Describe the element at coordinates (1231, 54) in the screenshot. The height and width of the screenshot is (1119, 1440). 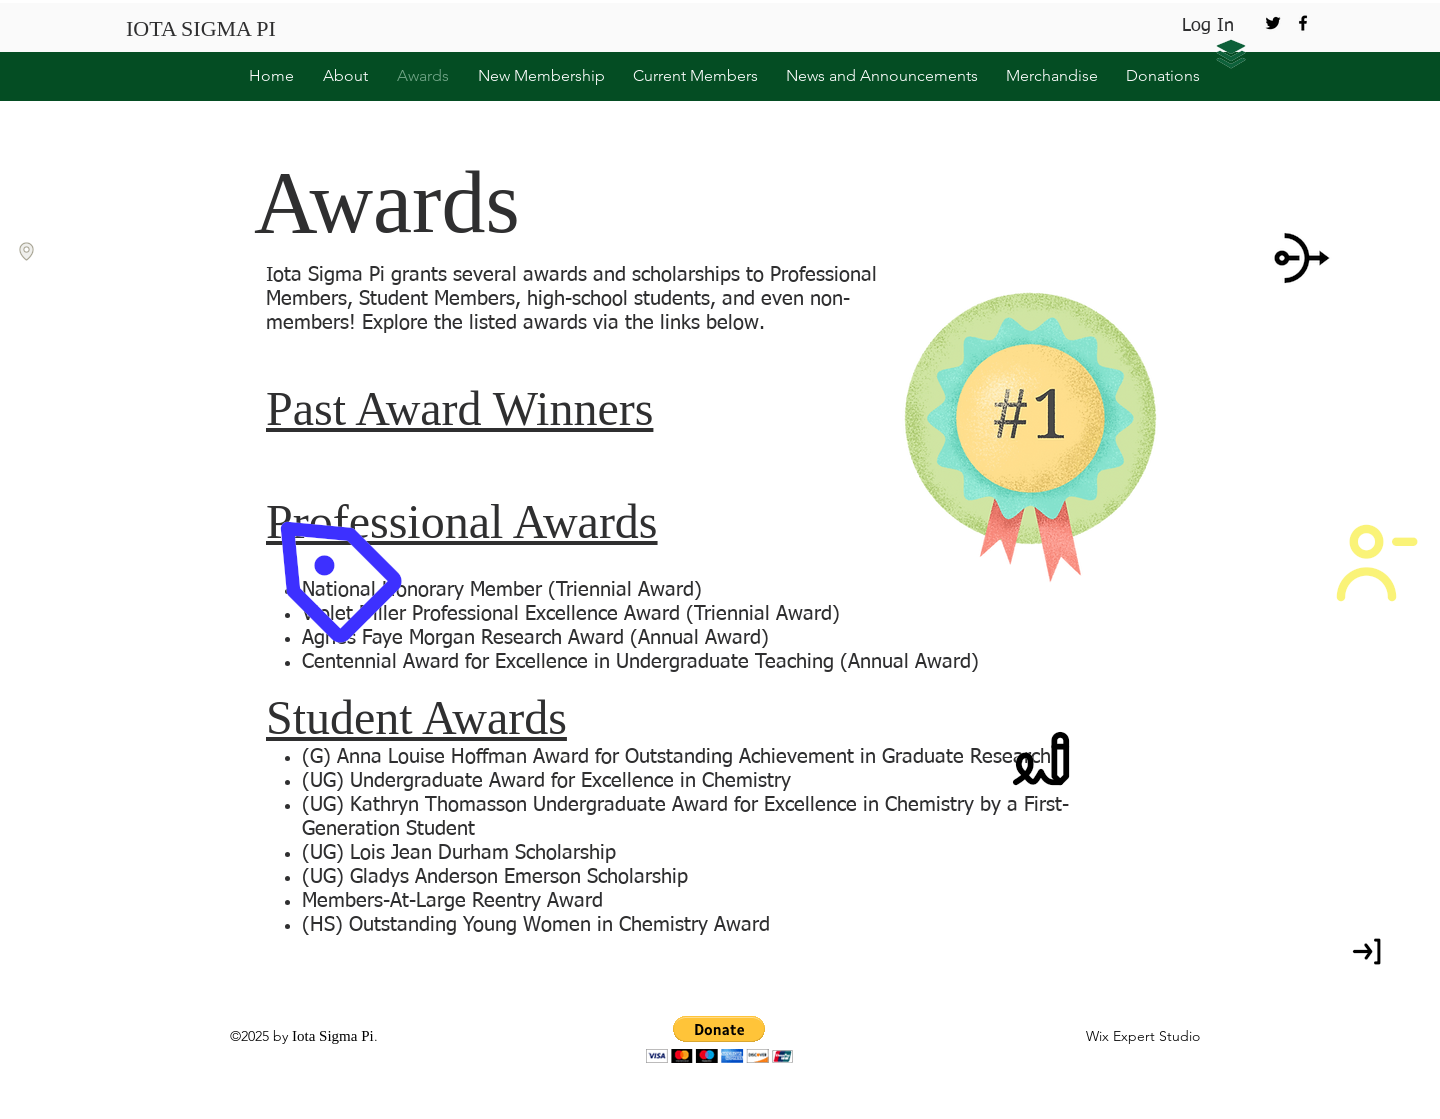
I see `toggle layer visibility` at that location.